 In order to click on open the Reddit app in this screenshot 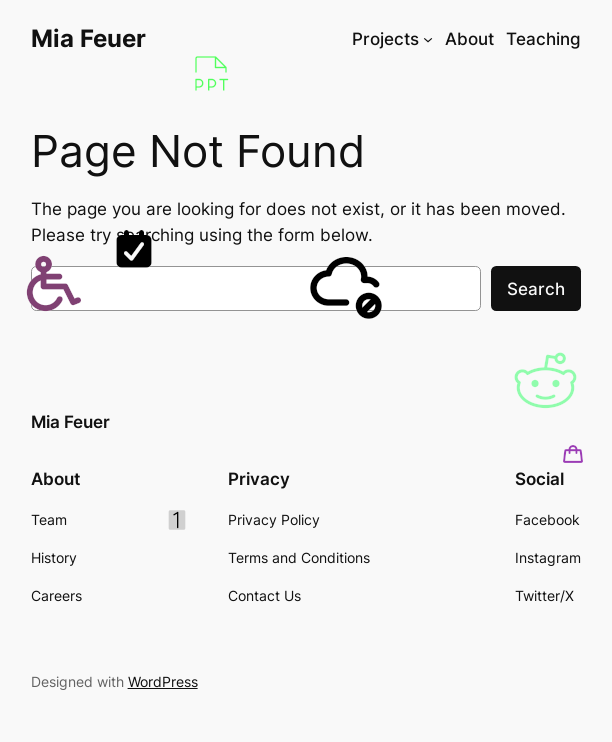, I will do `click(545, 383)`.